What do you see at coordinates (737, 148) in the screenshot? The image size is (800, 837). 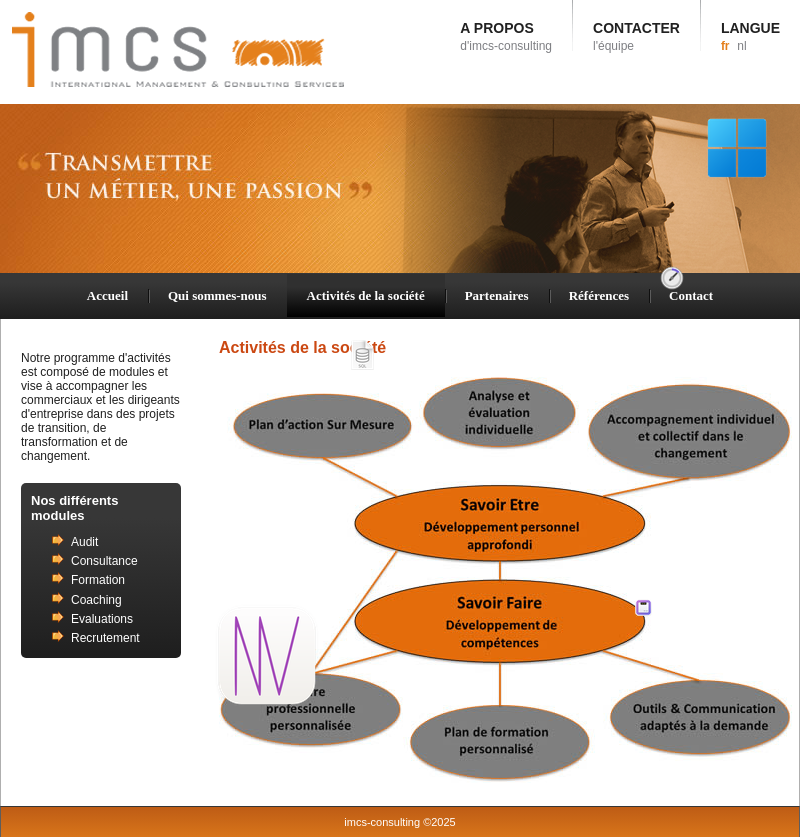 I see `open the Windows start menu` at bounding box center [737, 148].